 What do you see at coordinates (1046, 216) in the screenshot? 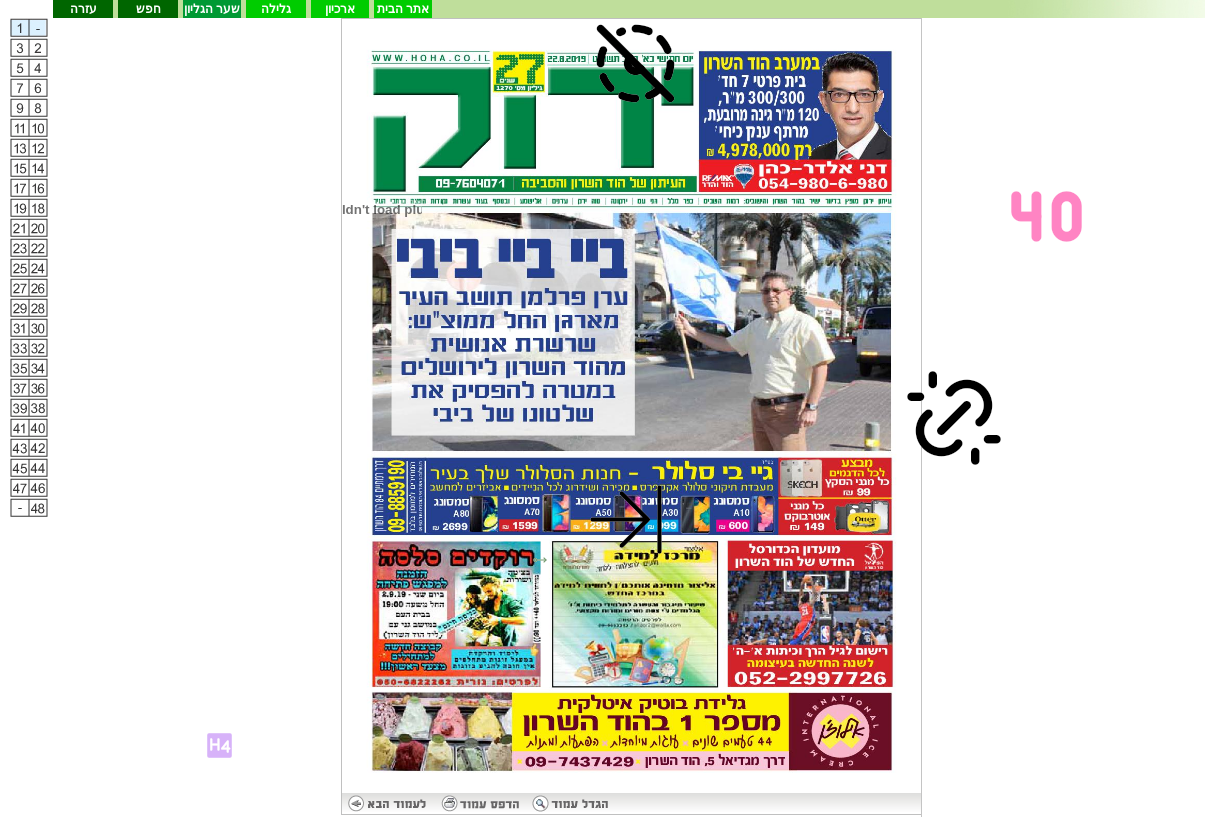
I see `indicates 40 items or notifications` at bounding box center [1046, 216].